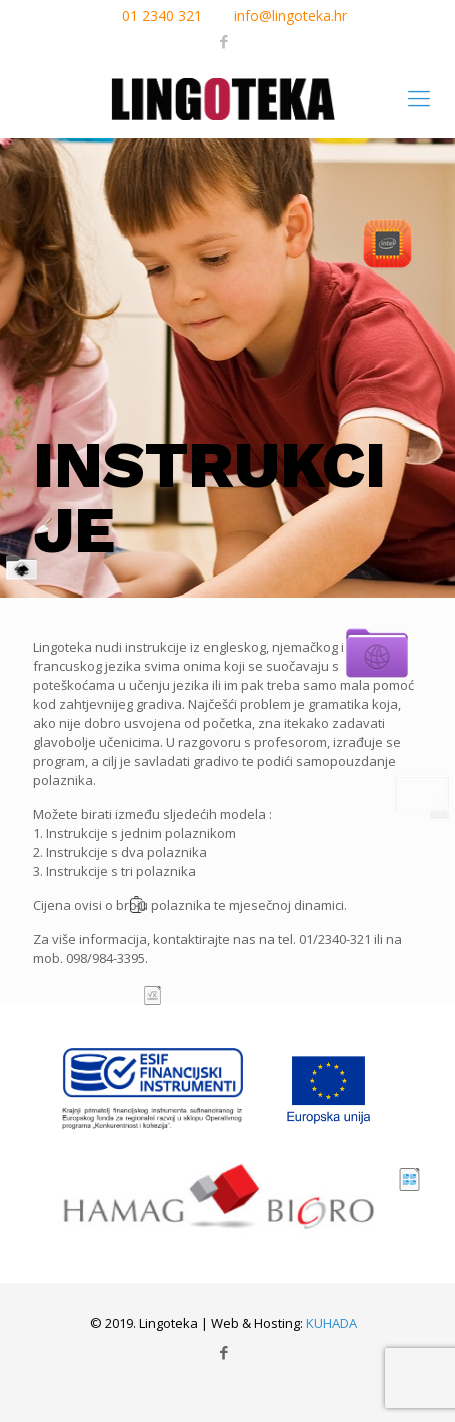 Image resolution: width=455 pixels, height=1422 pixels. What do you see at coordinates (152, 995) in the screenshot?
I see `open a libreoffice math formula document` at bounding box center [152, 995].